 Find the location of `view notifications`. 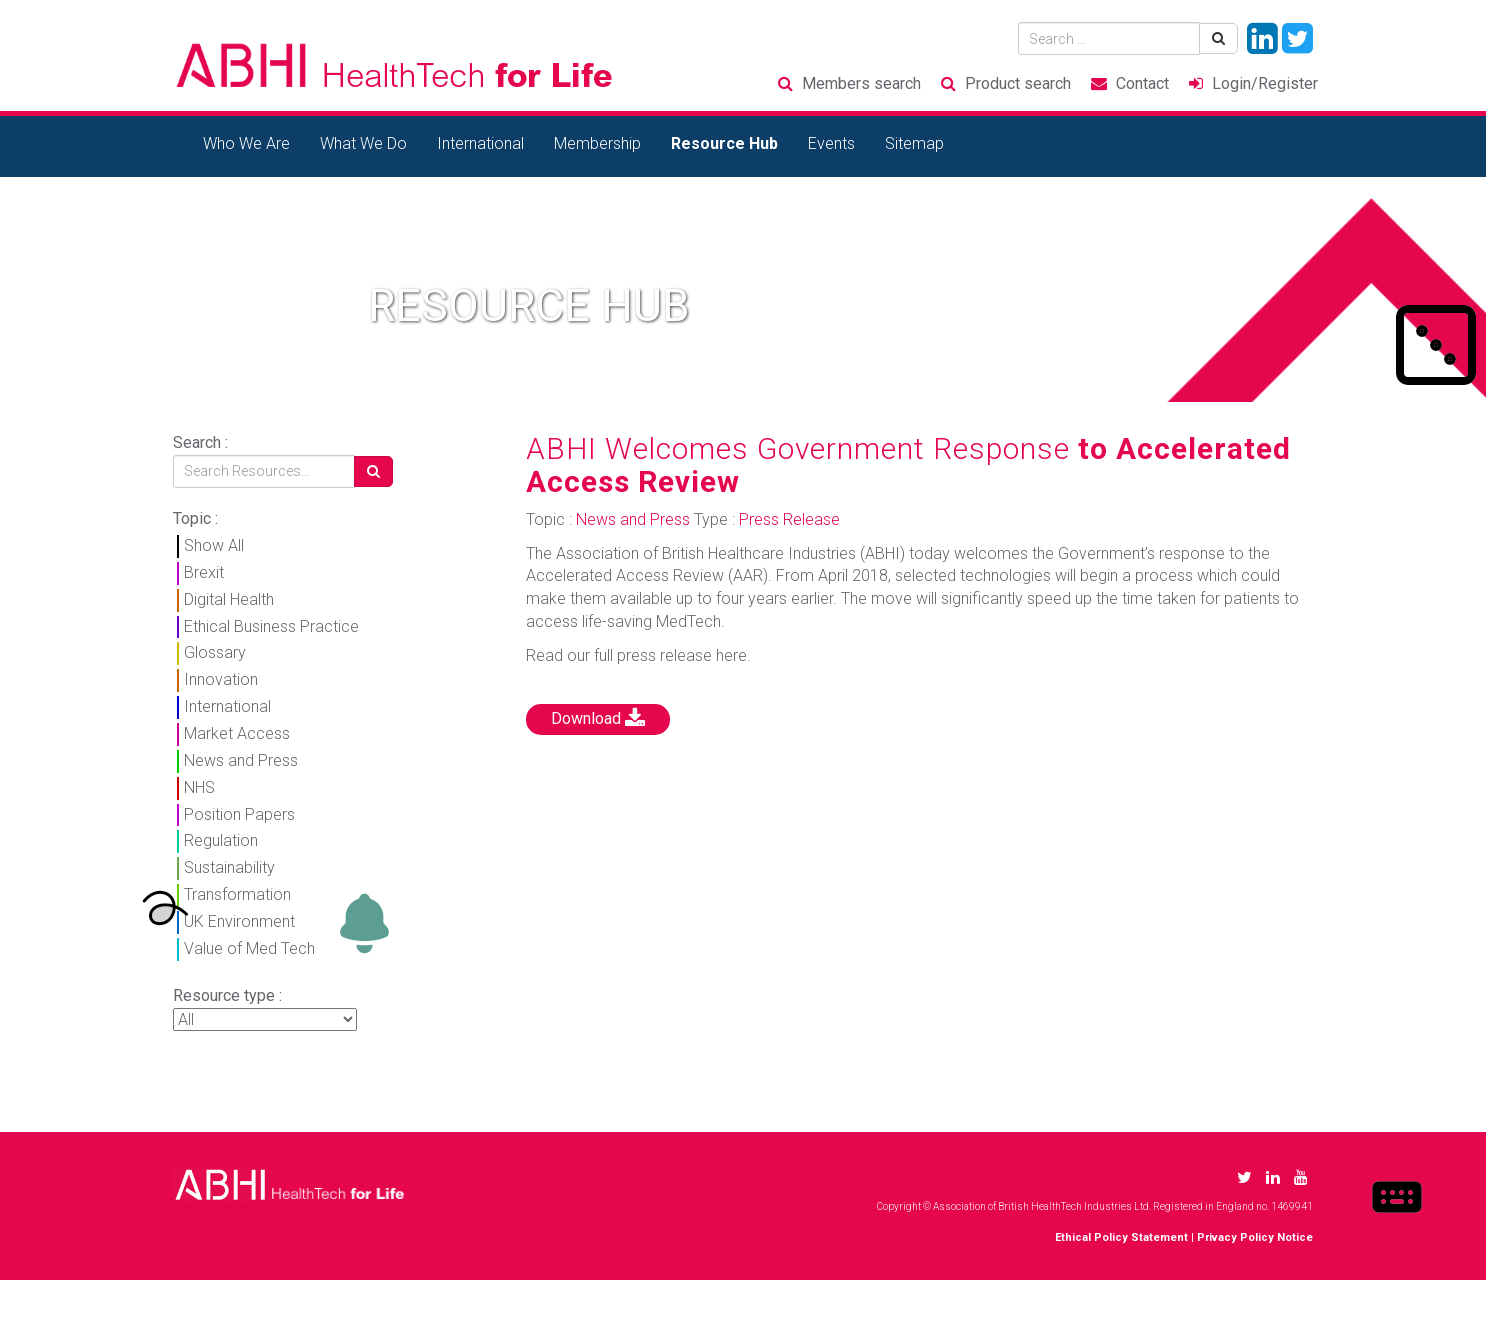

view notifications is located at coordinates (364, 923).